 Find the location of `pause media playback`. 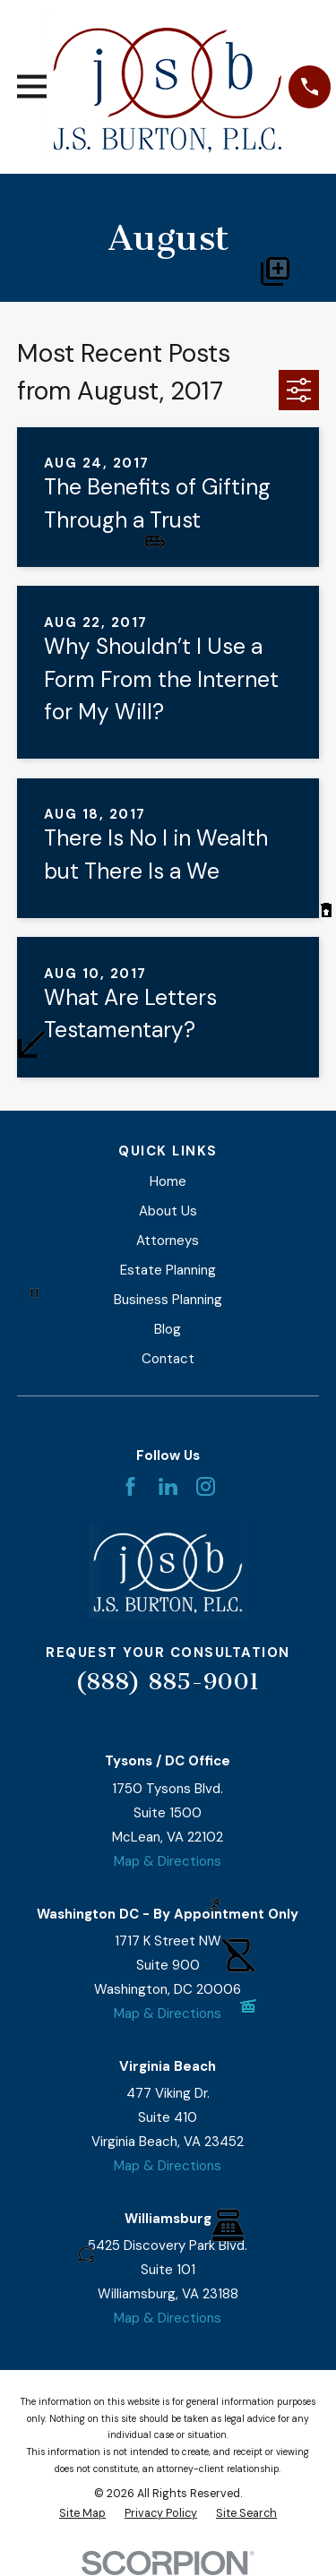

pause media playback is located at coordinates (34, 1292).